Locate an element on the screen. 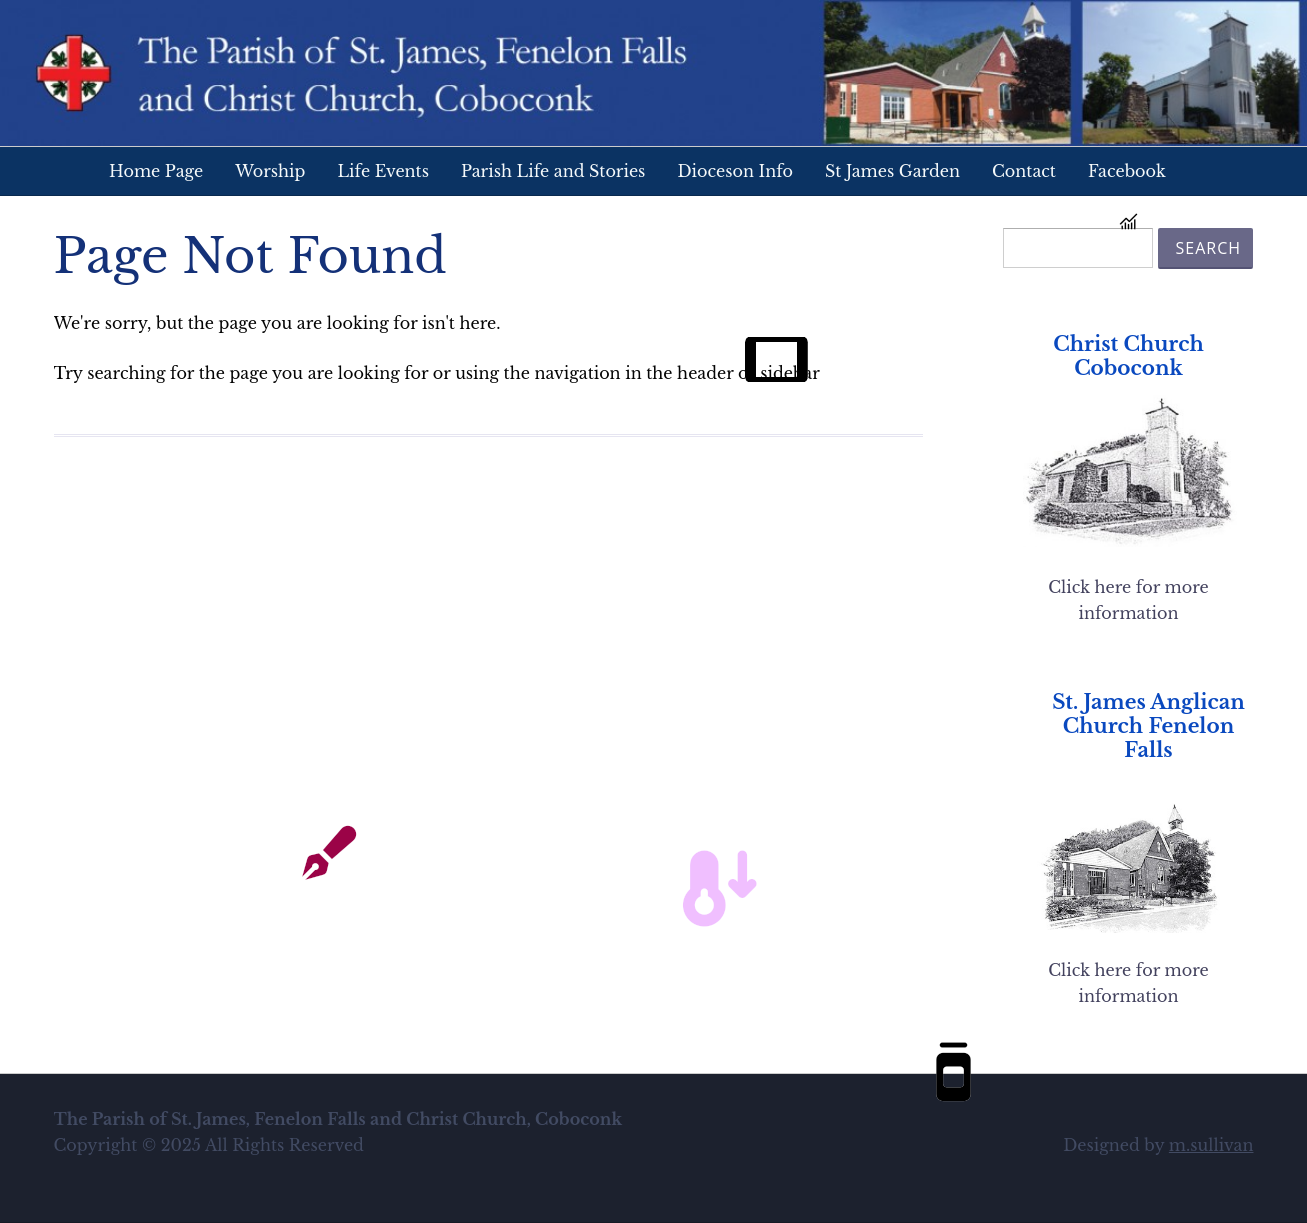  compose or write new content is located at coordinates (329, 853).